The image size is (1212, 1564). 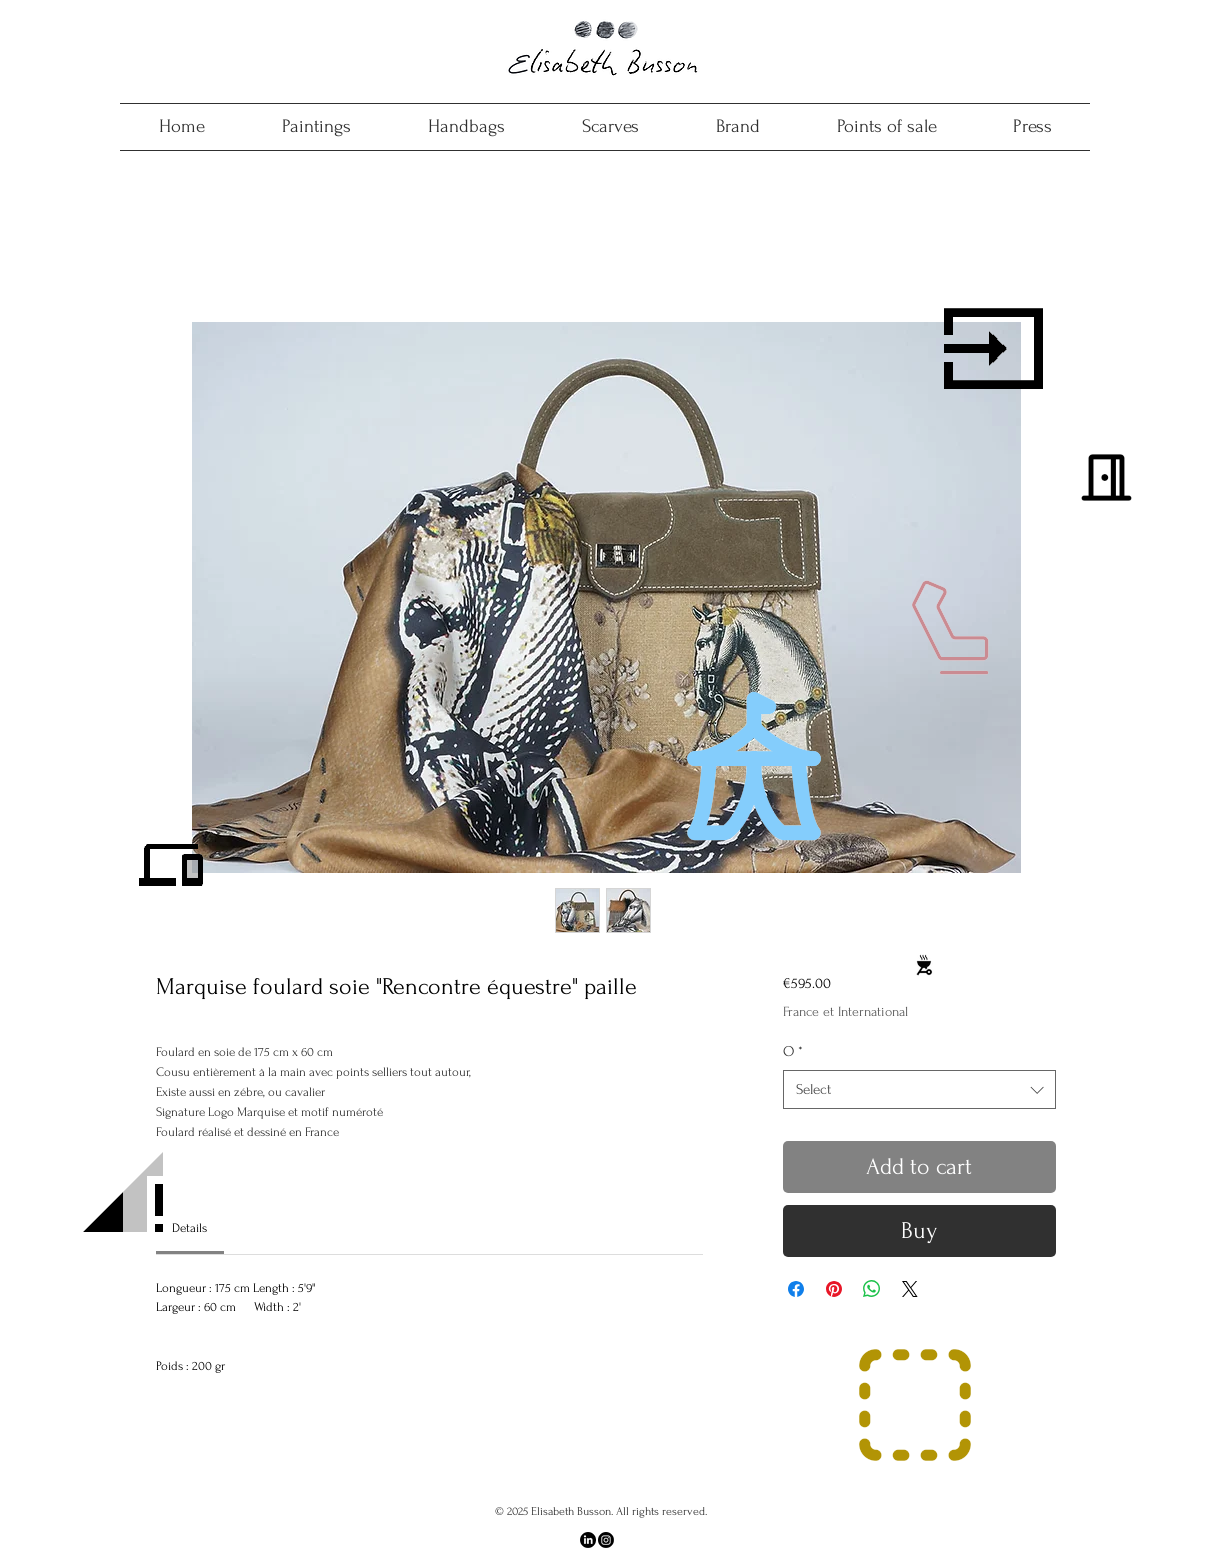 What do you see at coordinates (924, 965) in the screenshot?
I see `access outdoor cooking or grilling recipes` at bounding box center [924, 965].